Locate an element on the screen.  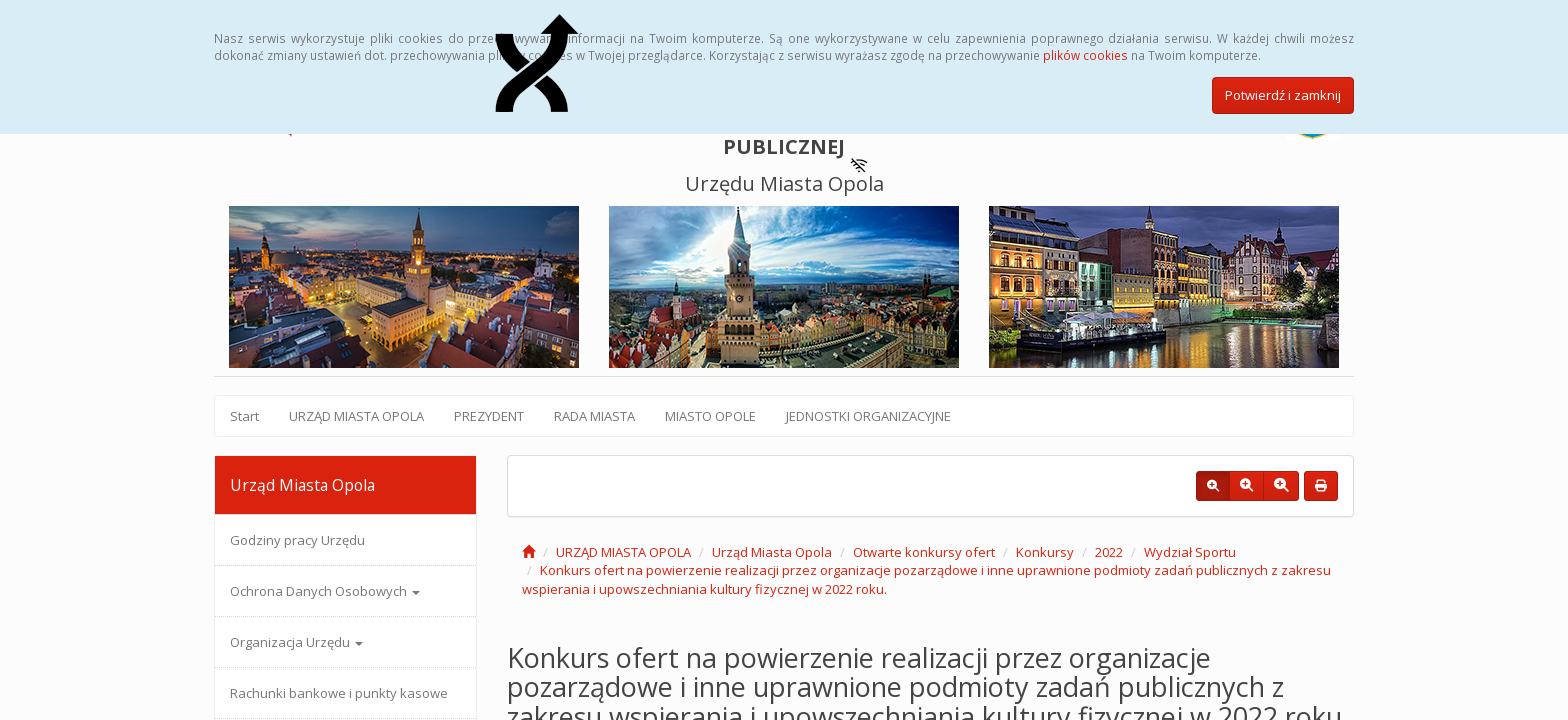
open git extensions application is located at coordinates (537, 63).